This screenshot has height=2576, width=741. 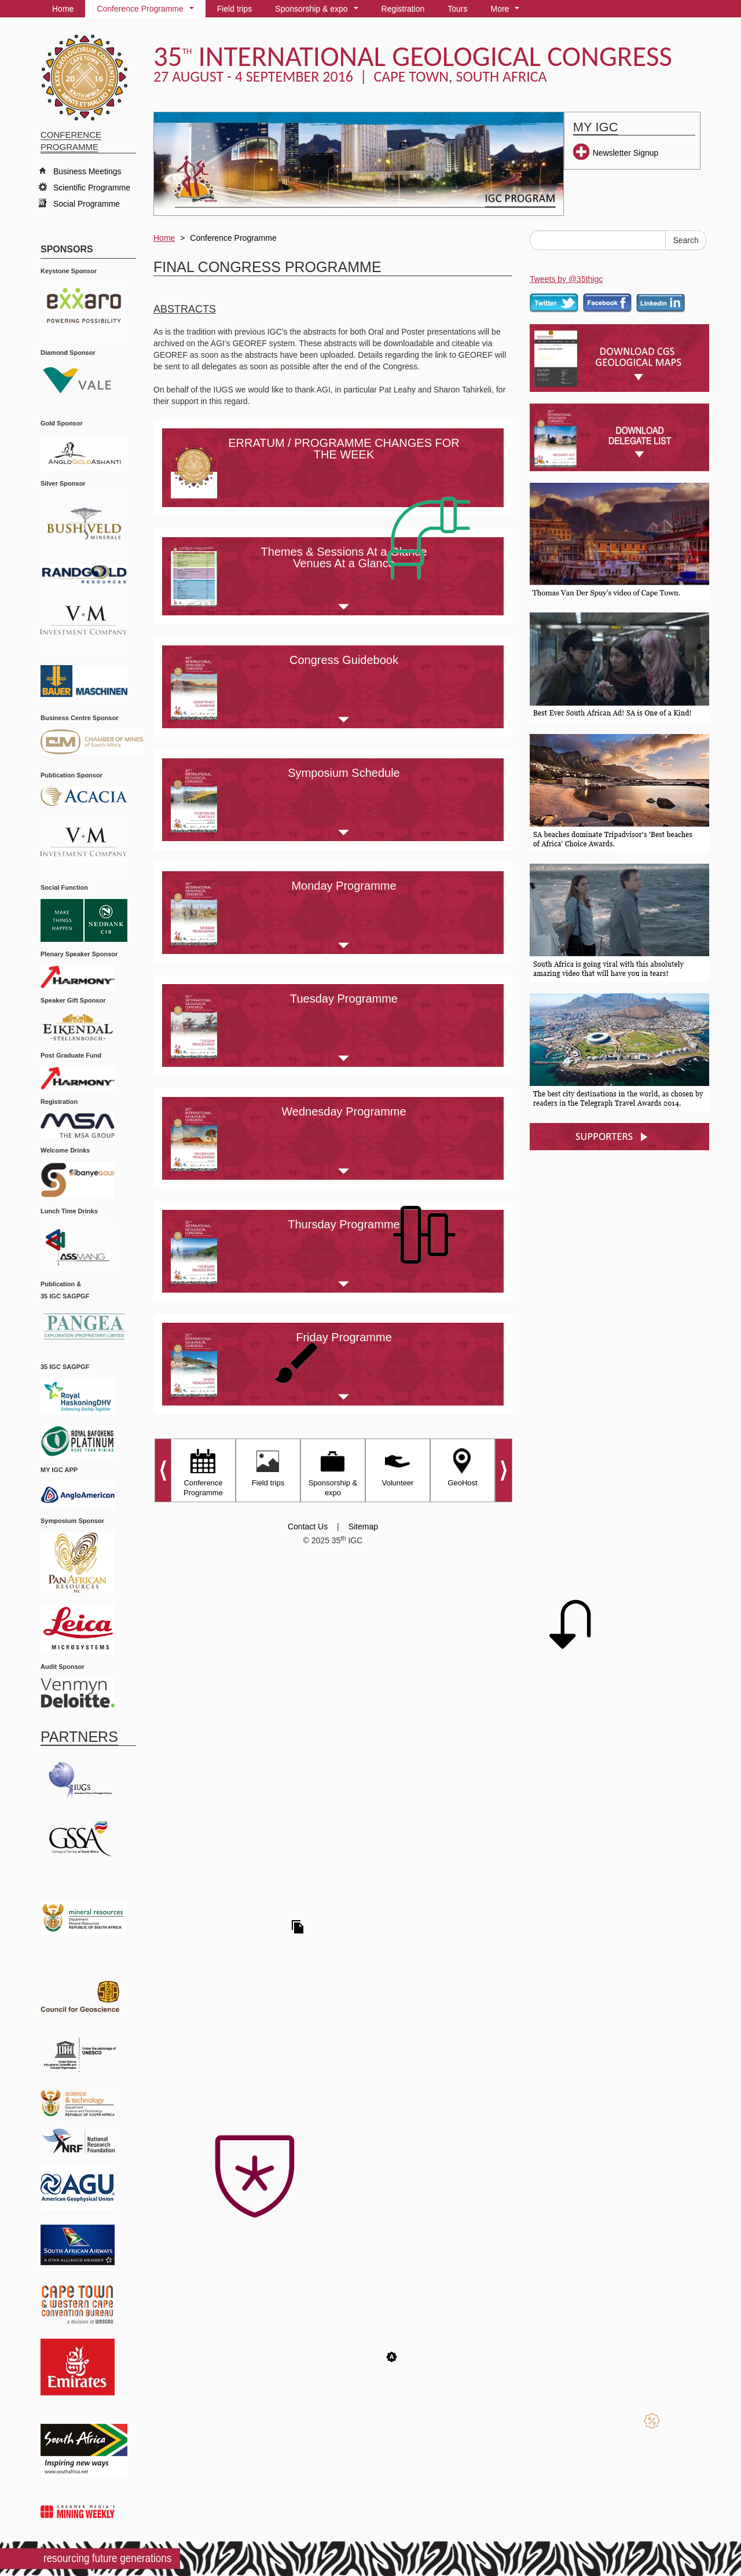 What do you see at coordinates (391, 2357) in the screenshot?
I see `enable automatic brightness adjustment` at bounding box center [391, 2357].